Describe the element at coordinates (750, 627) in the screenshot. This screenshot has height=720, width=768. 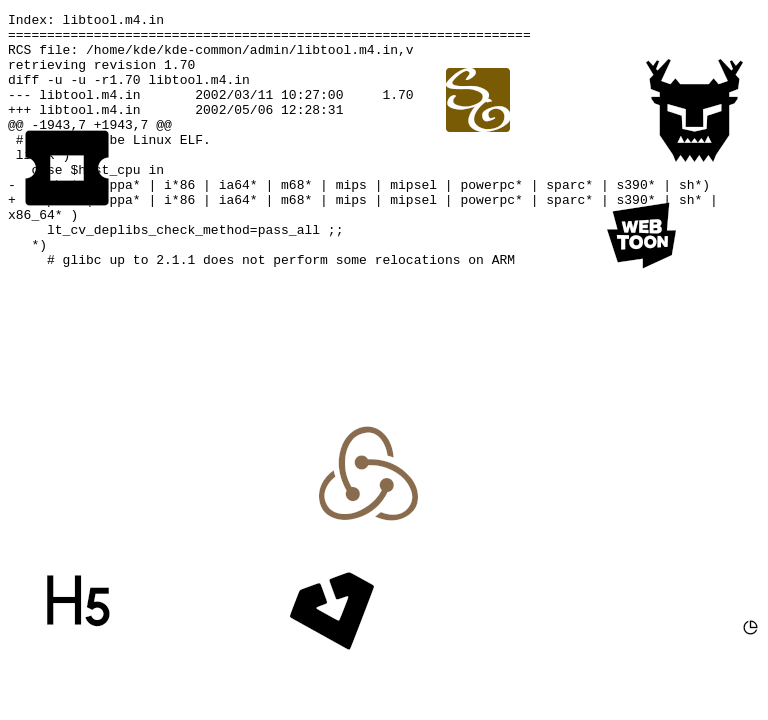
I see `view analytics or statistics` at that location.